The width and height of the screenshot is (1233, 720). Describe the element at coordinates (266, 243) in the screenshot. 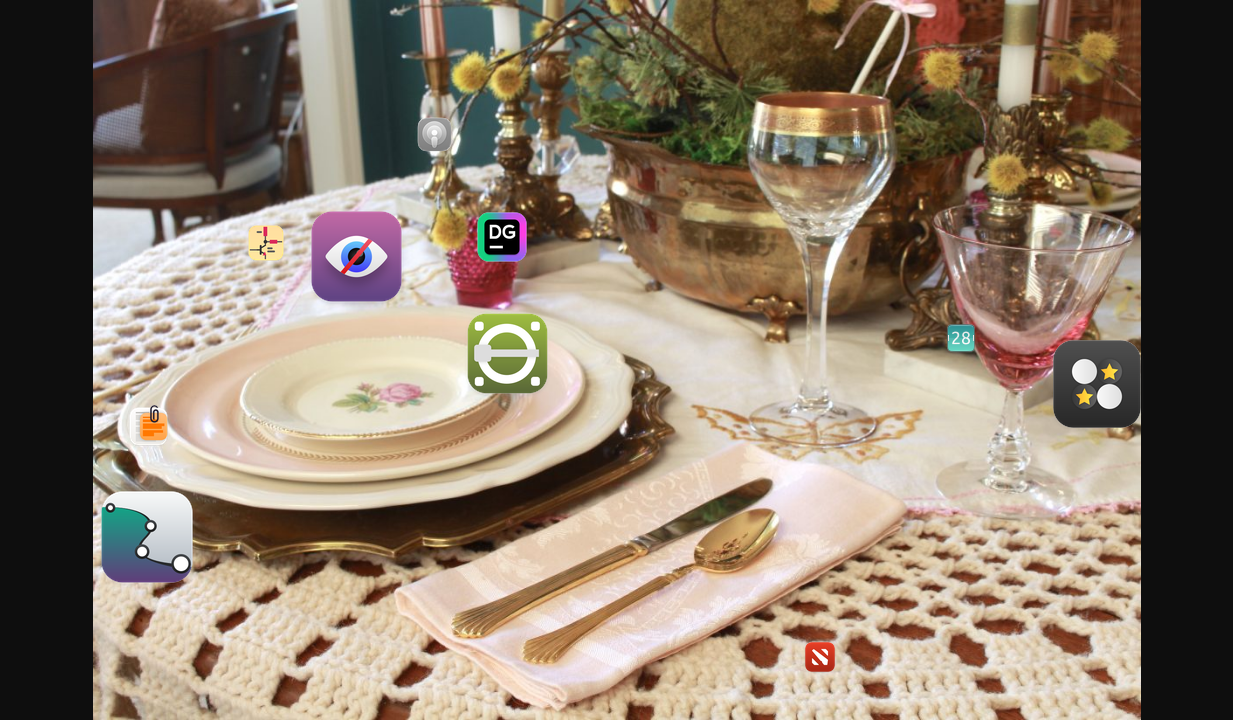

I see `open eeschema circuit schematic editor` at that location.